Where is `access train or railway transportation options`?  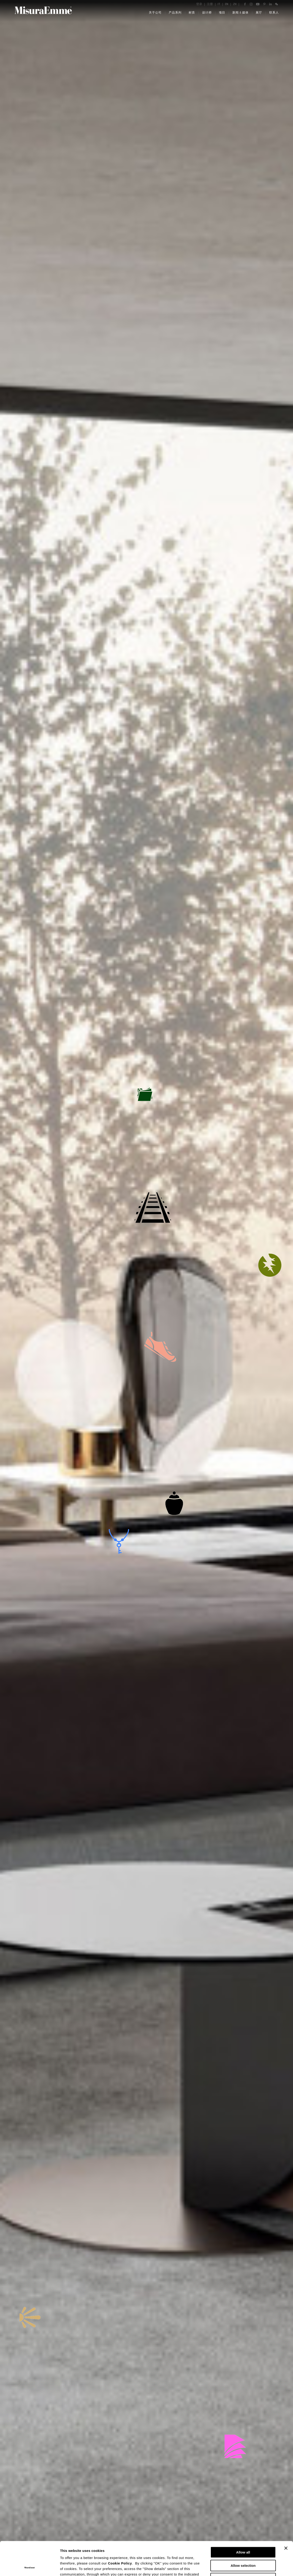
access train or railway transportation options is located at coordinates (153, 1205).